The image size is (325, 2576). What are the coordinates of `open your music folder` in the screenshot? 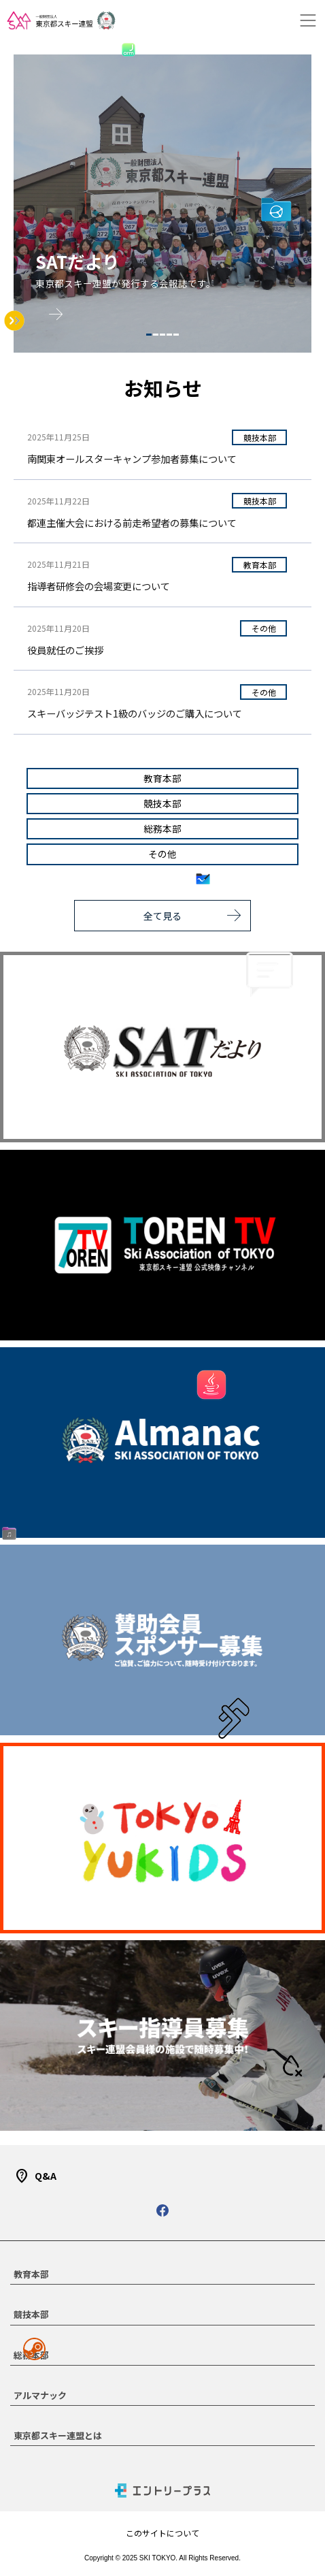 It's located at (9, 1533).